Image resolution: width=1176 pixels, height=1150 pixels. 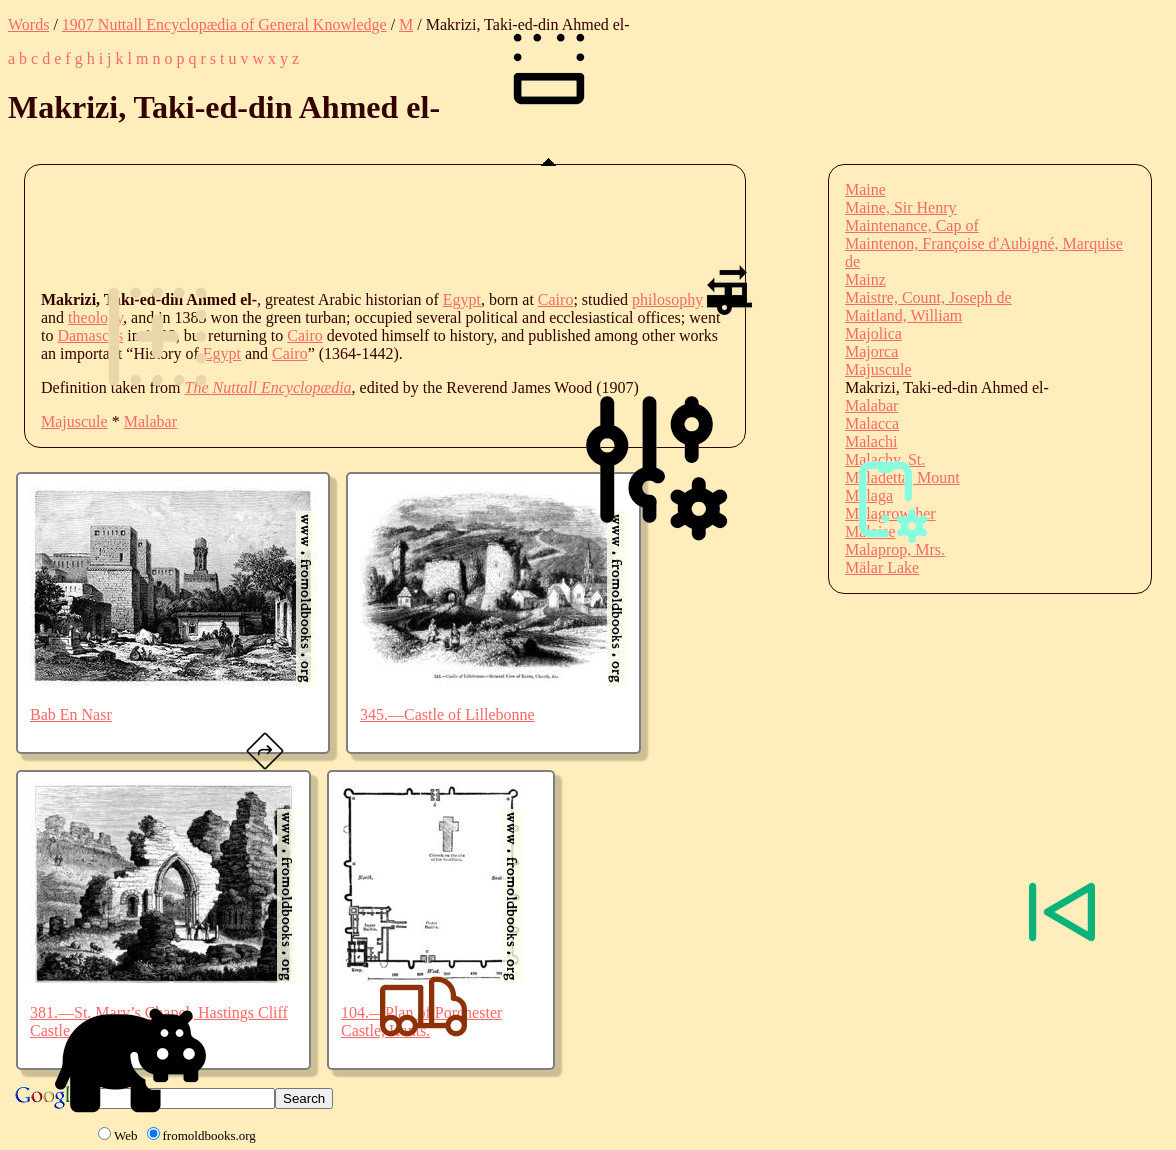 What do you see at coordinates (885, 499) in the screenshot?
I see `access mobile device settings` at bounding box center [885, 499].